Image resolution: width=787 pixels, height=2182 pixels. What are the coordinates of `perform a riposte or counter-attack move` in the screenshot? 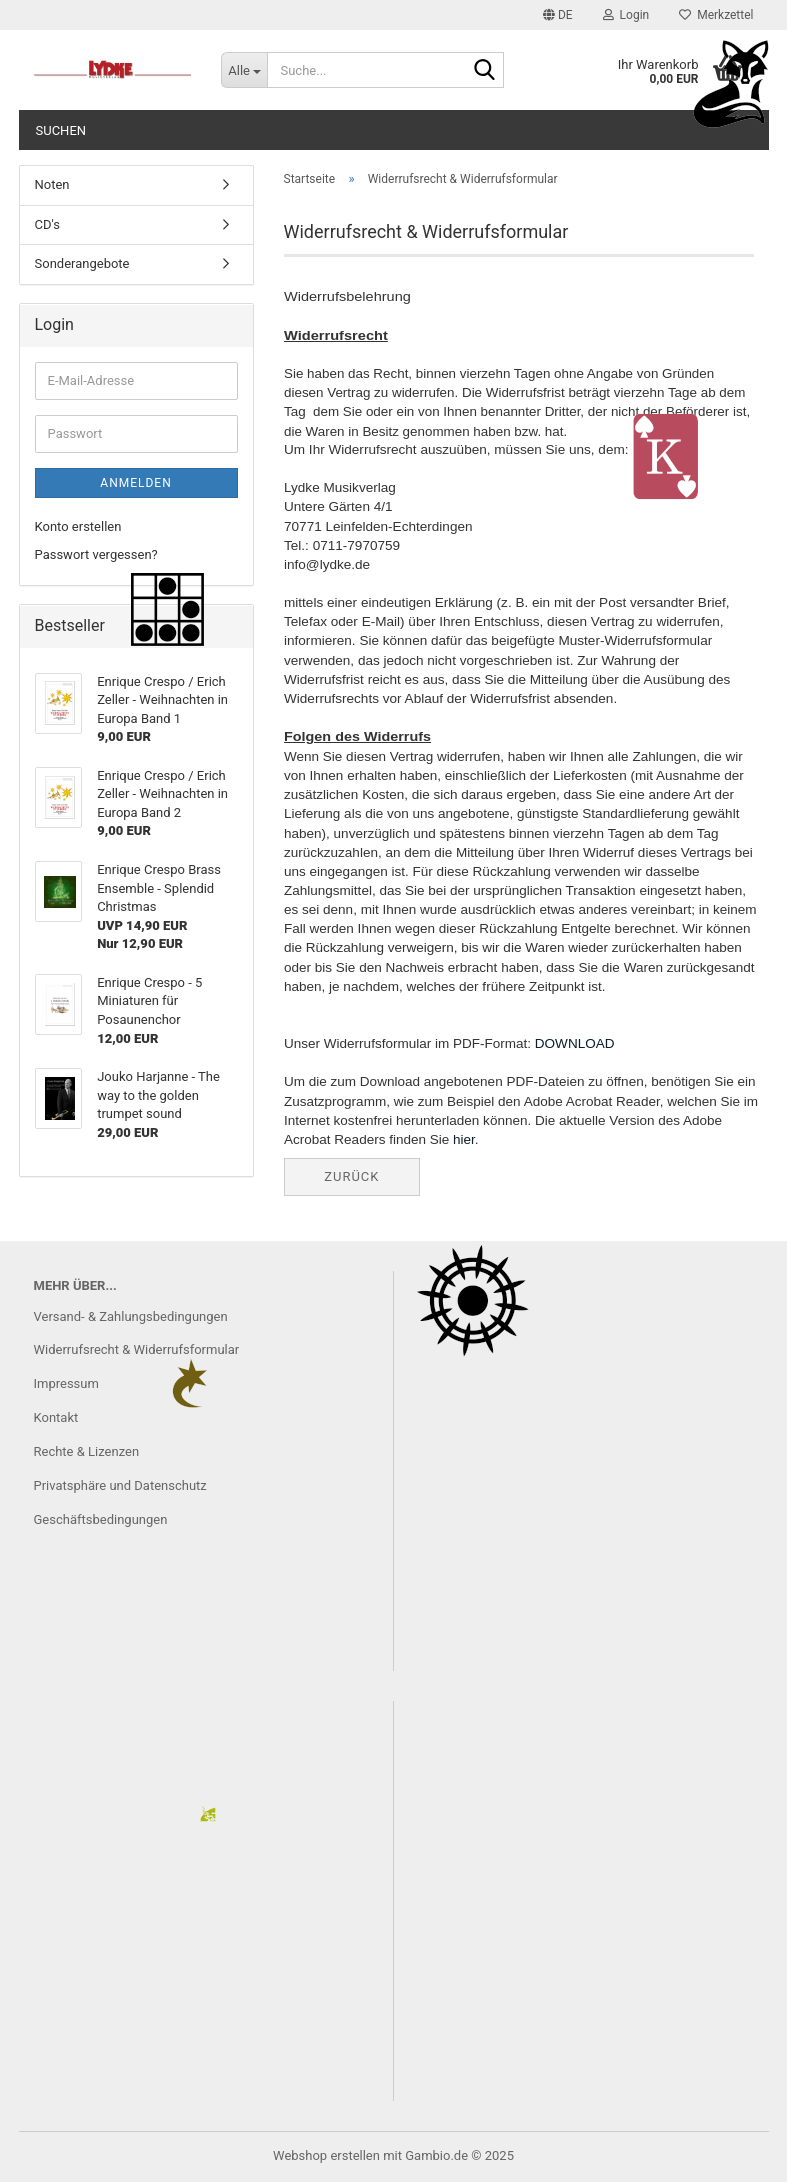 It's located at (190, 1383).